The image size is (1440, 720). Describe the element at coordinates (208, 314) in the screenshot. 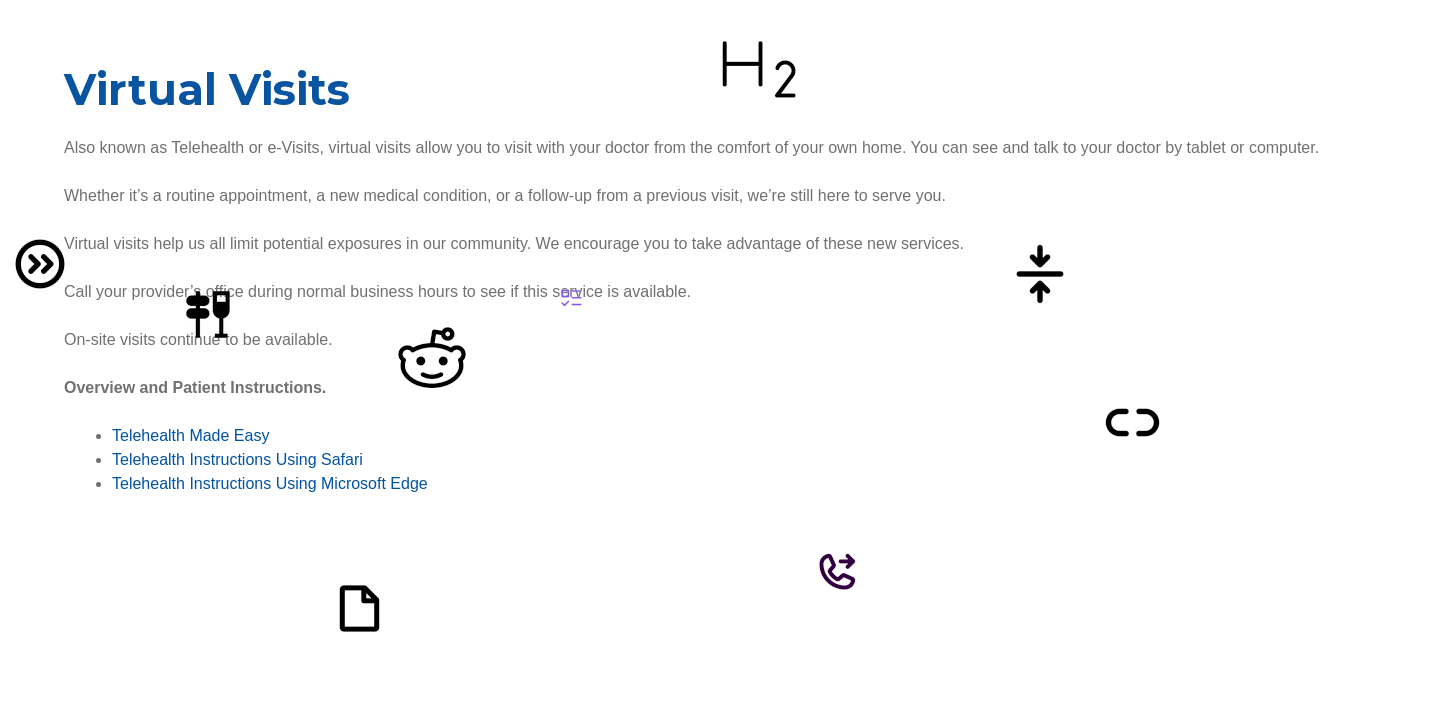

I see `browse tapas or small plates menu` at that location.